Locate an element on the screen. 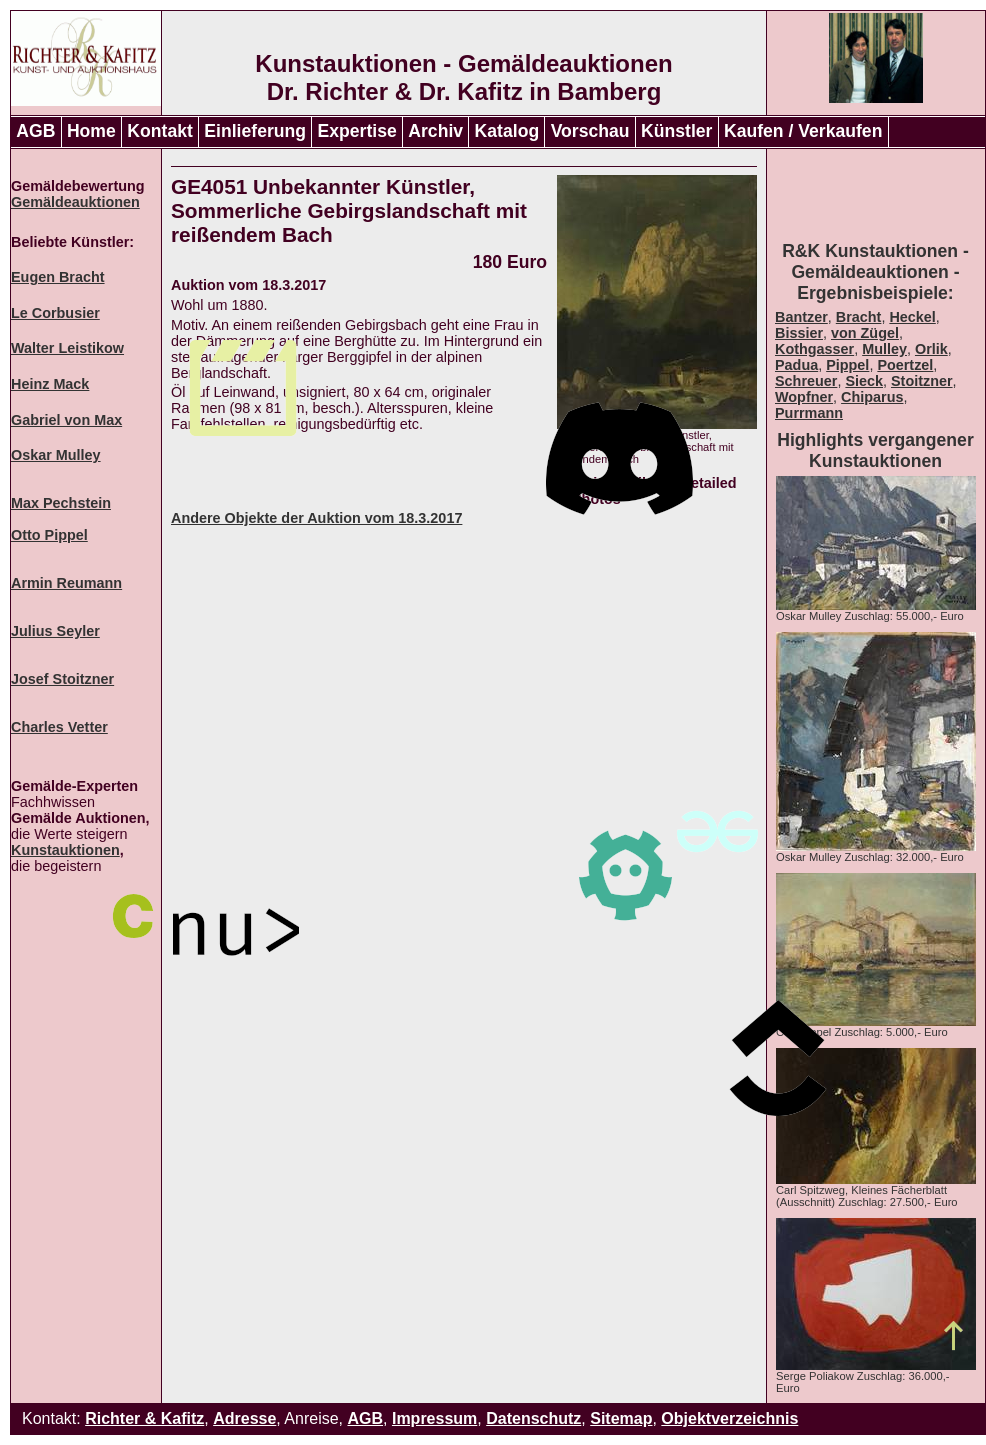  open Discord app is located at coordinates (619, 458).